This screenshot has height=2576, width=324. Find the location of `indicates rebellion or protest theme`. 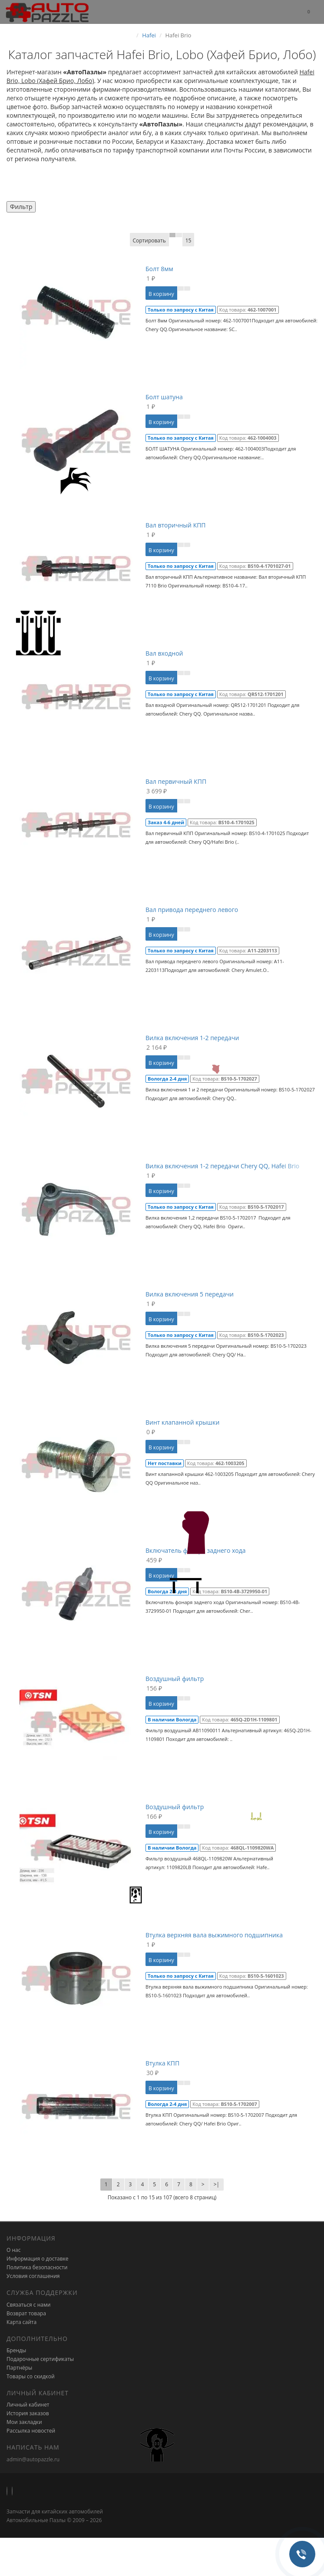

indicates rebellion or protest theme is located at coordinates (195, 1532).